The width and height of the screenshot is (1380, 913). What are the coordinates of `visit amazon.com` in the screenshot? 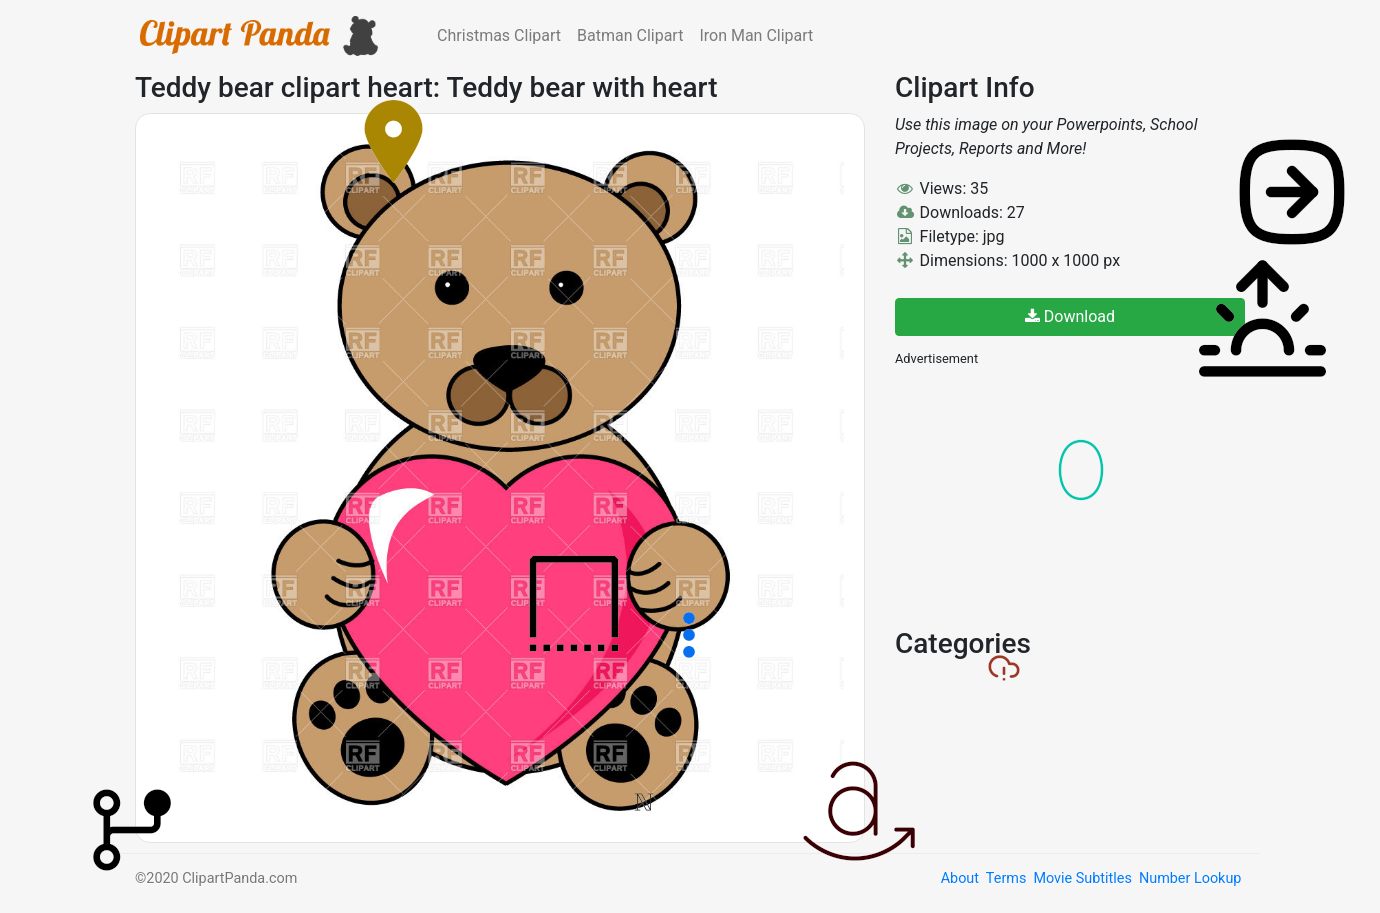 It's located at (855, 809).